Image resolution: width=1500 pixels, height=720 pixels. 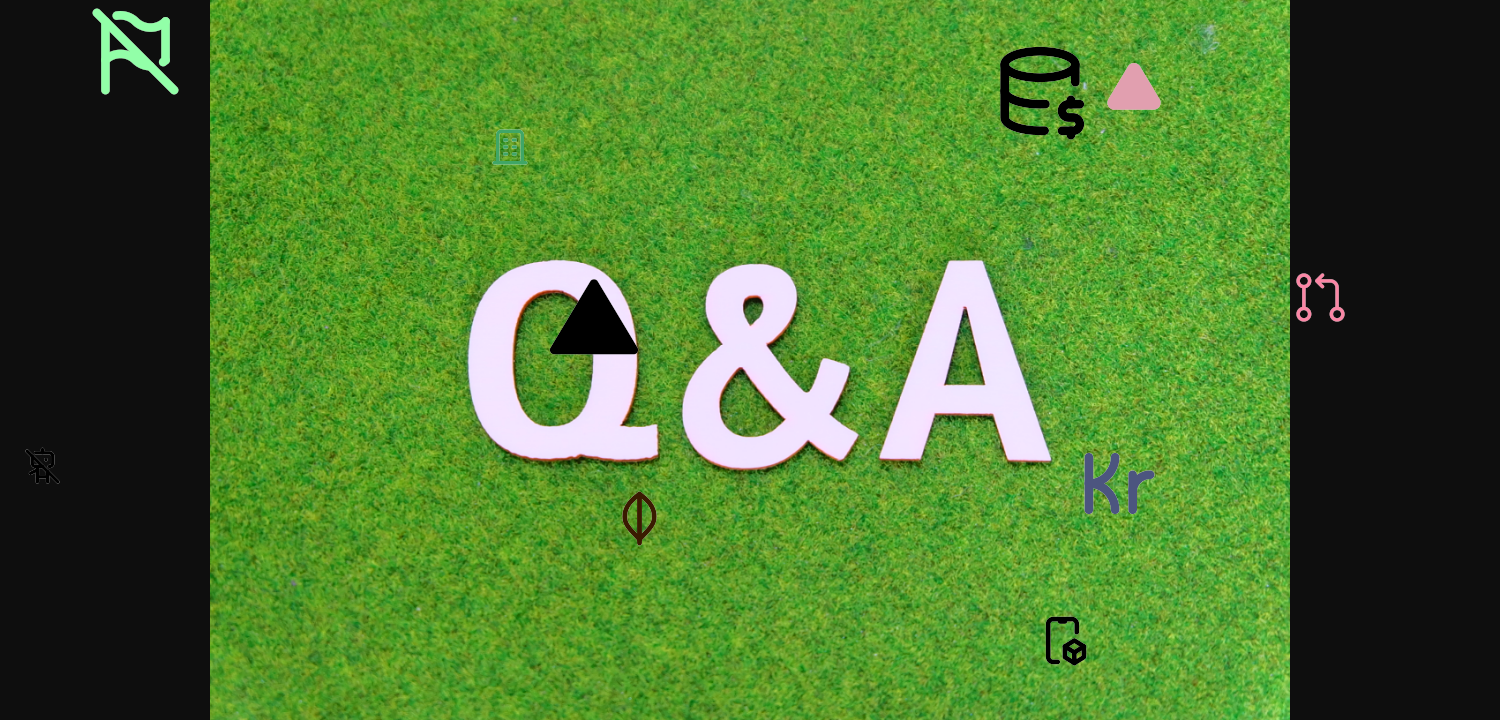 I want to click on open augmented reality mode, so click(x=1062, y=640).